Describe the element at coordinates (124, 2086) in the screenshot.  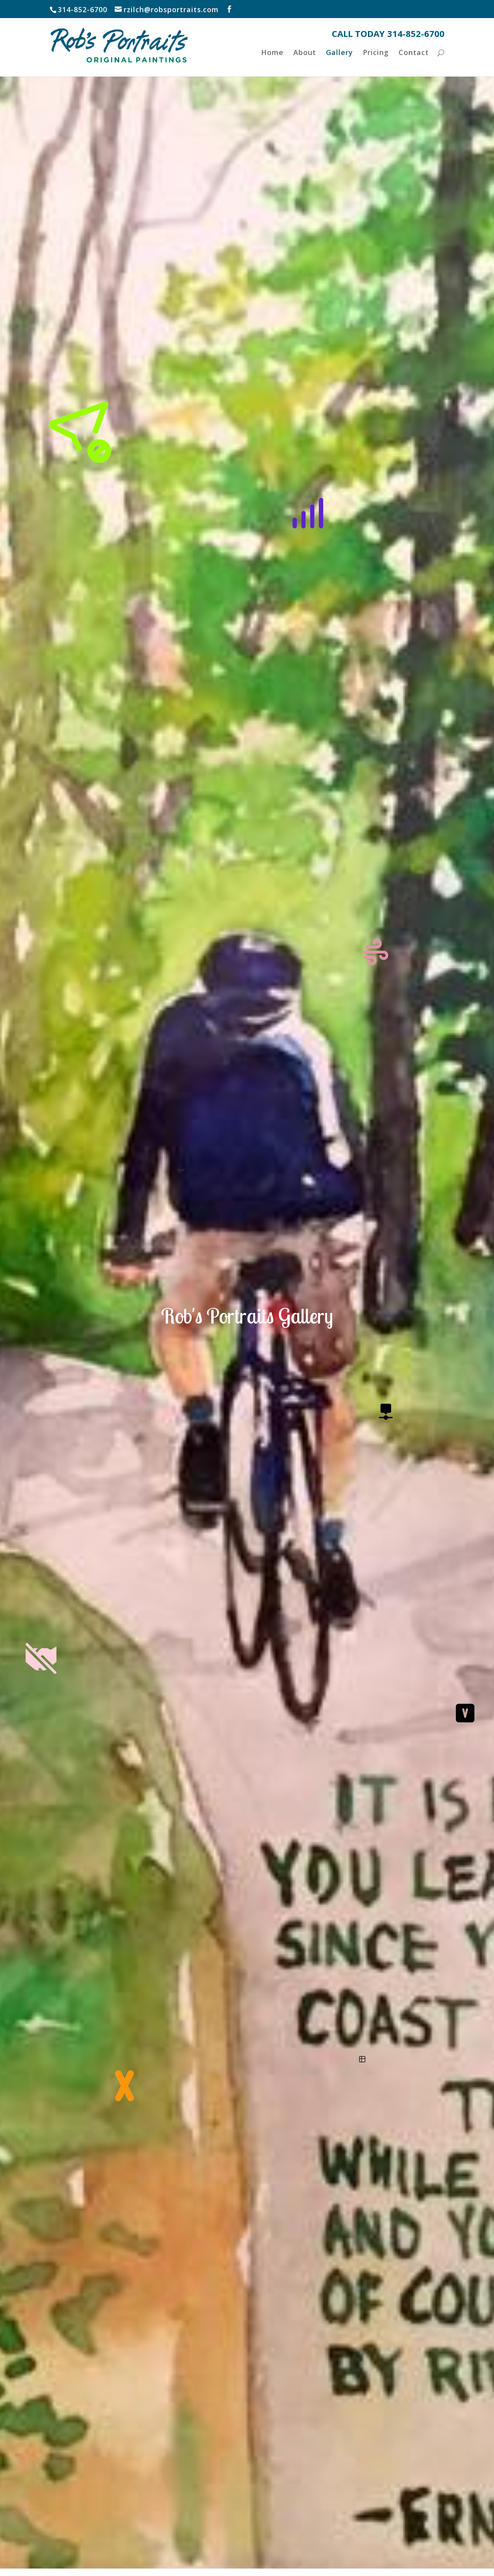
I see `close or dismiss a dialog` at that location.